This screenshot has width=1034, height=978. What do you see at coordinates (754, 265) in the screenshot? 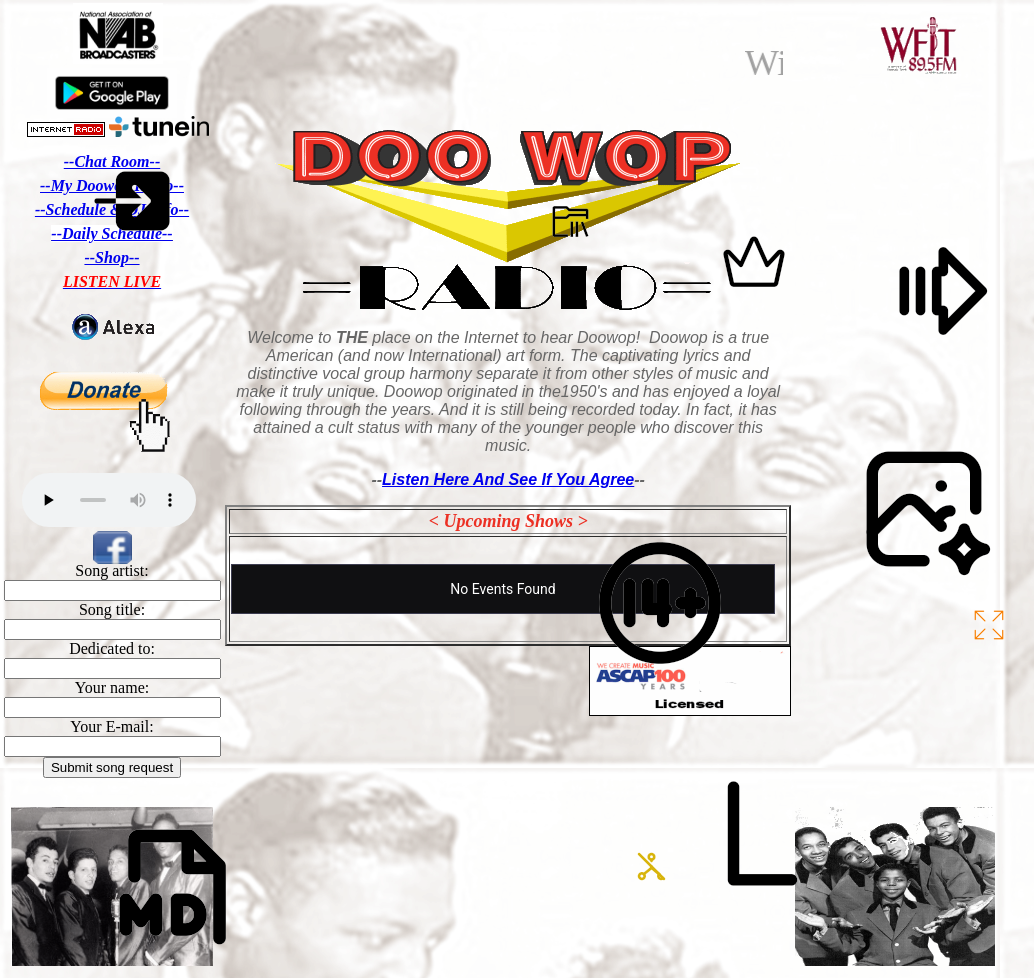
I see `indicates premium or pro membership status` at bounding box center [754, 265].